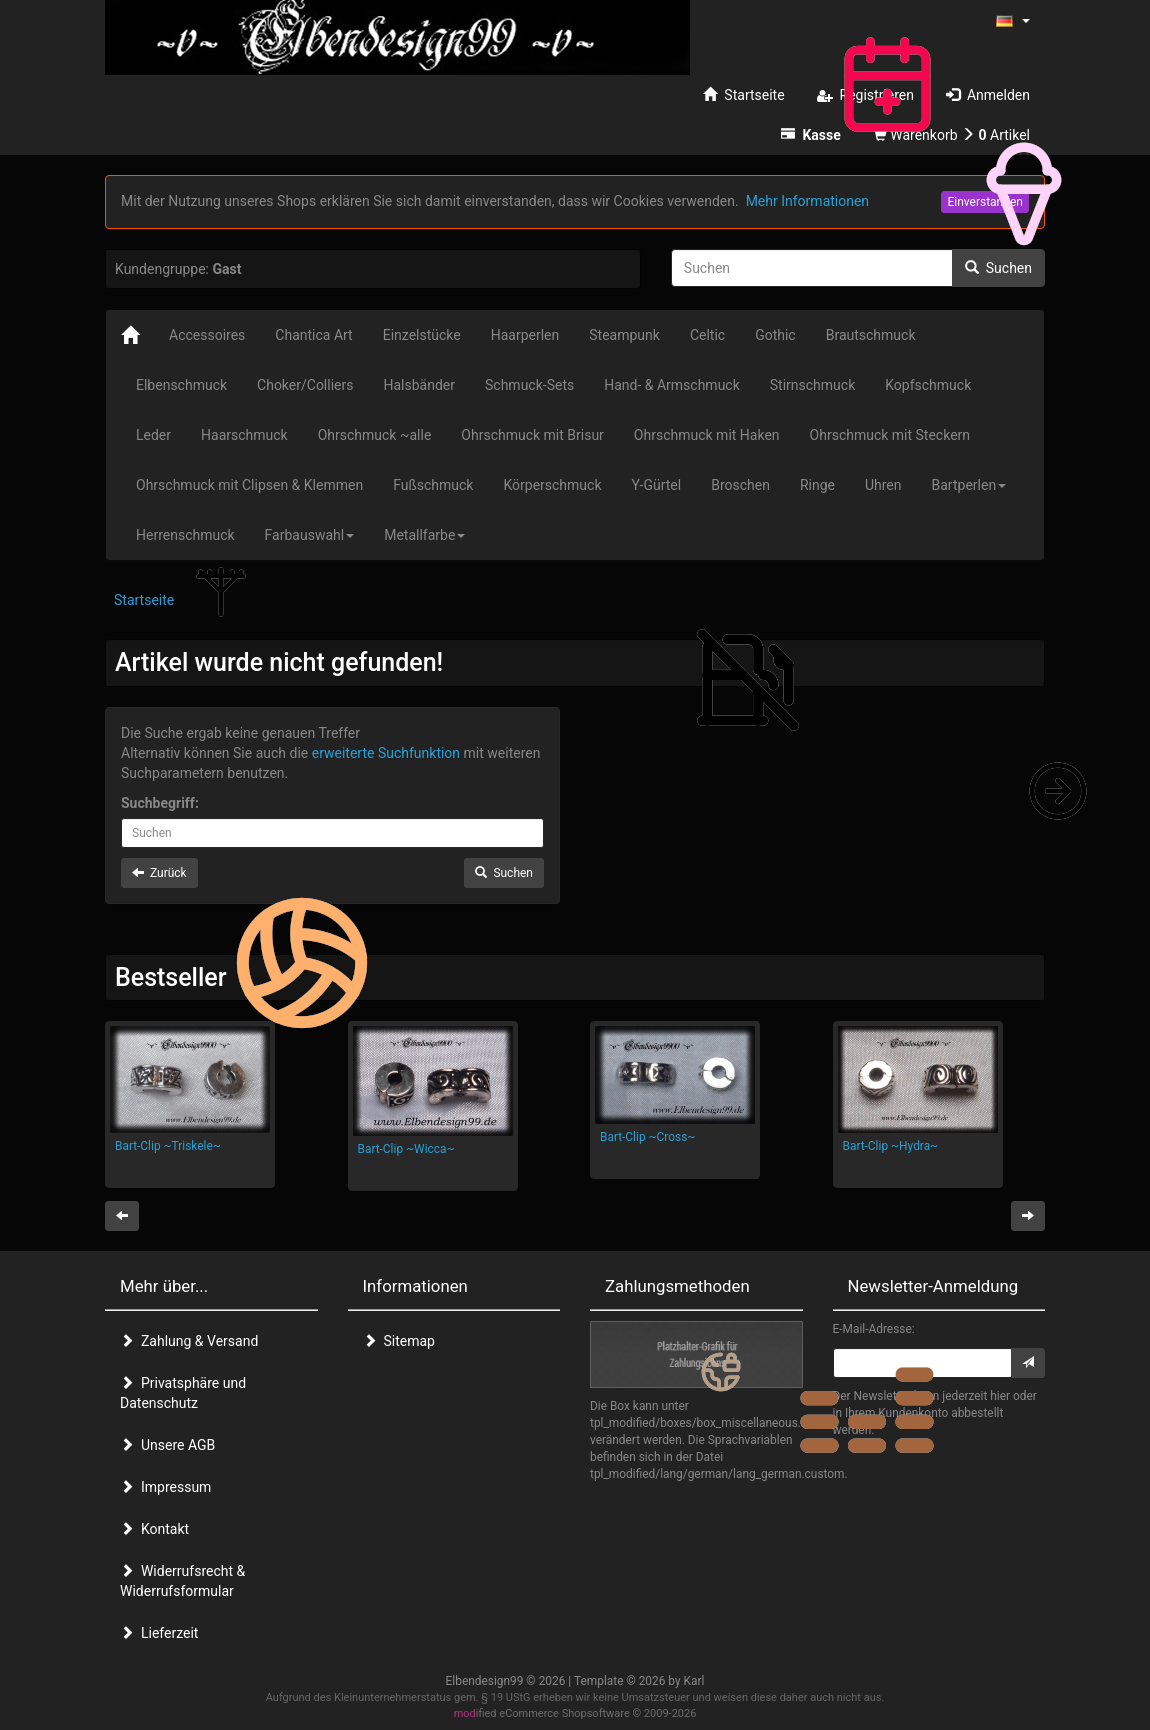 Image resolution: width=1150 pixels, height=1730 pixels. I want to click on access global security or privacy settings, so click(721, 1372).